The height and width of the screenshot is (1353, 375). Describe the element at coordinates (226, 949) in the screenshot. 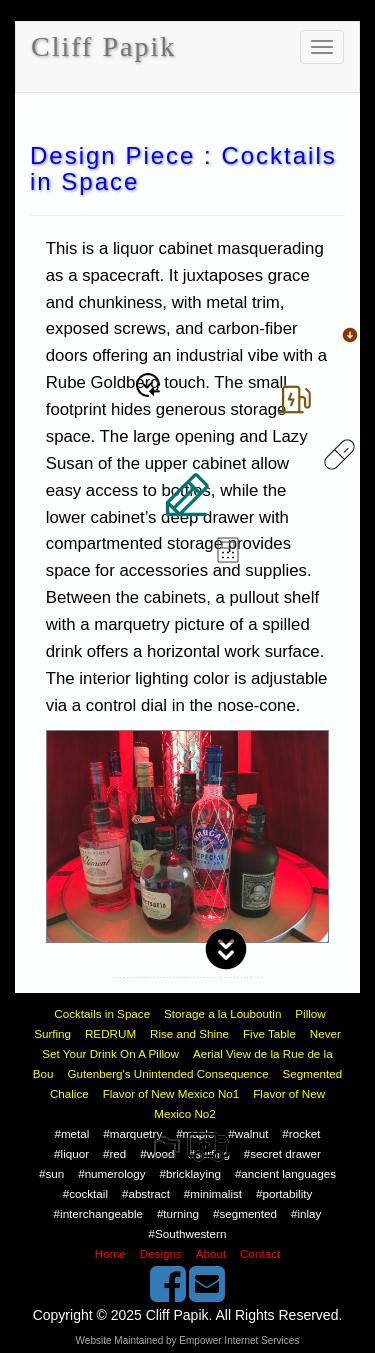

I see `expand all content below` at that location.